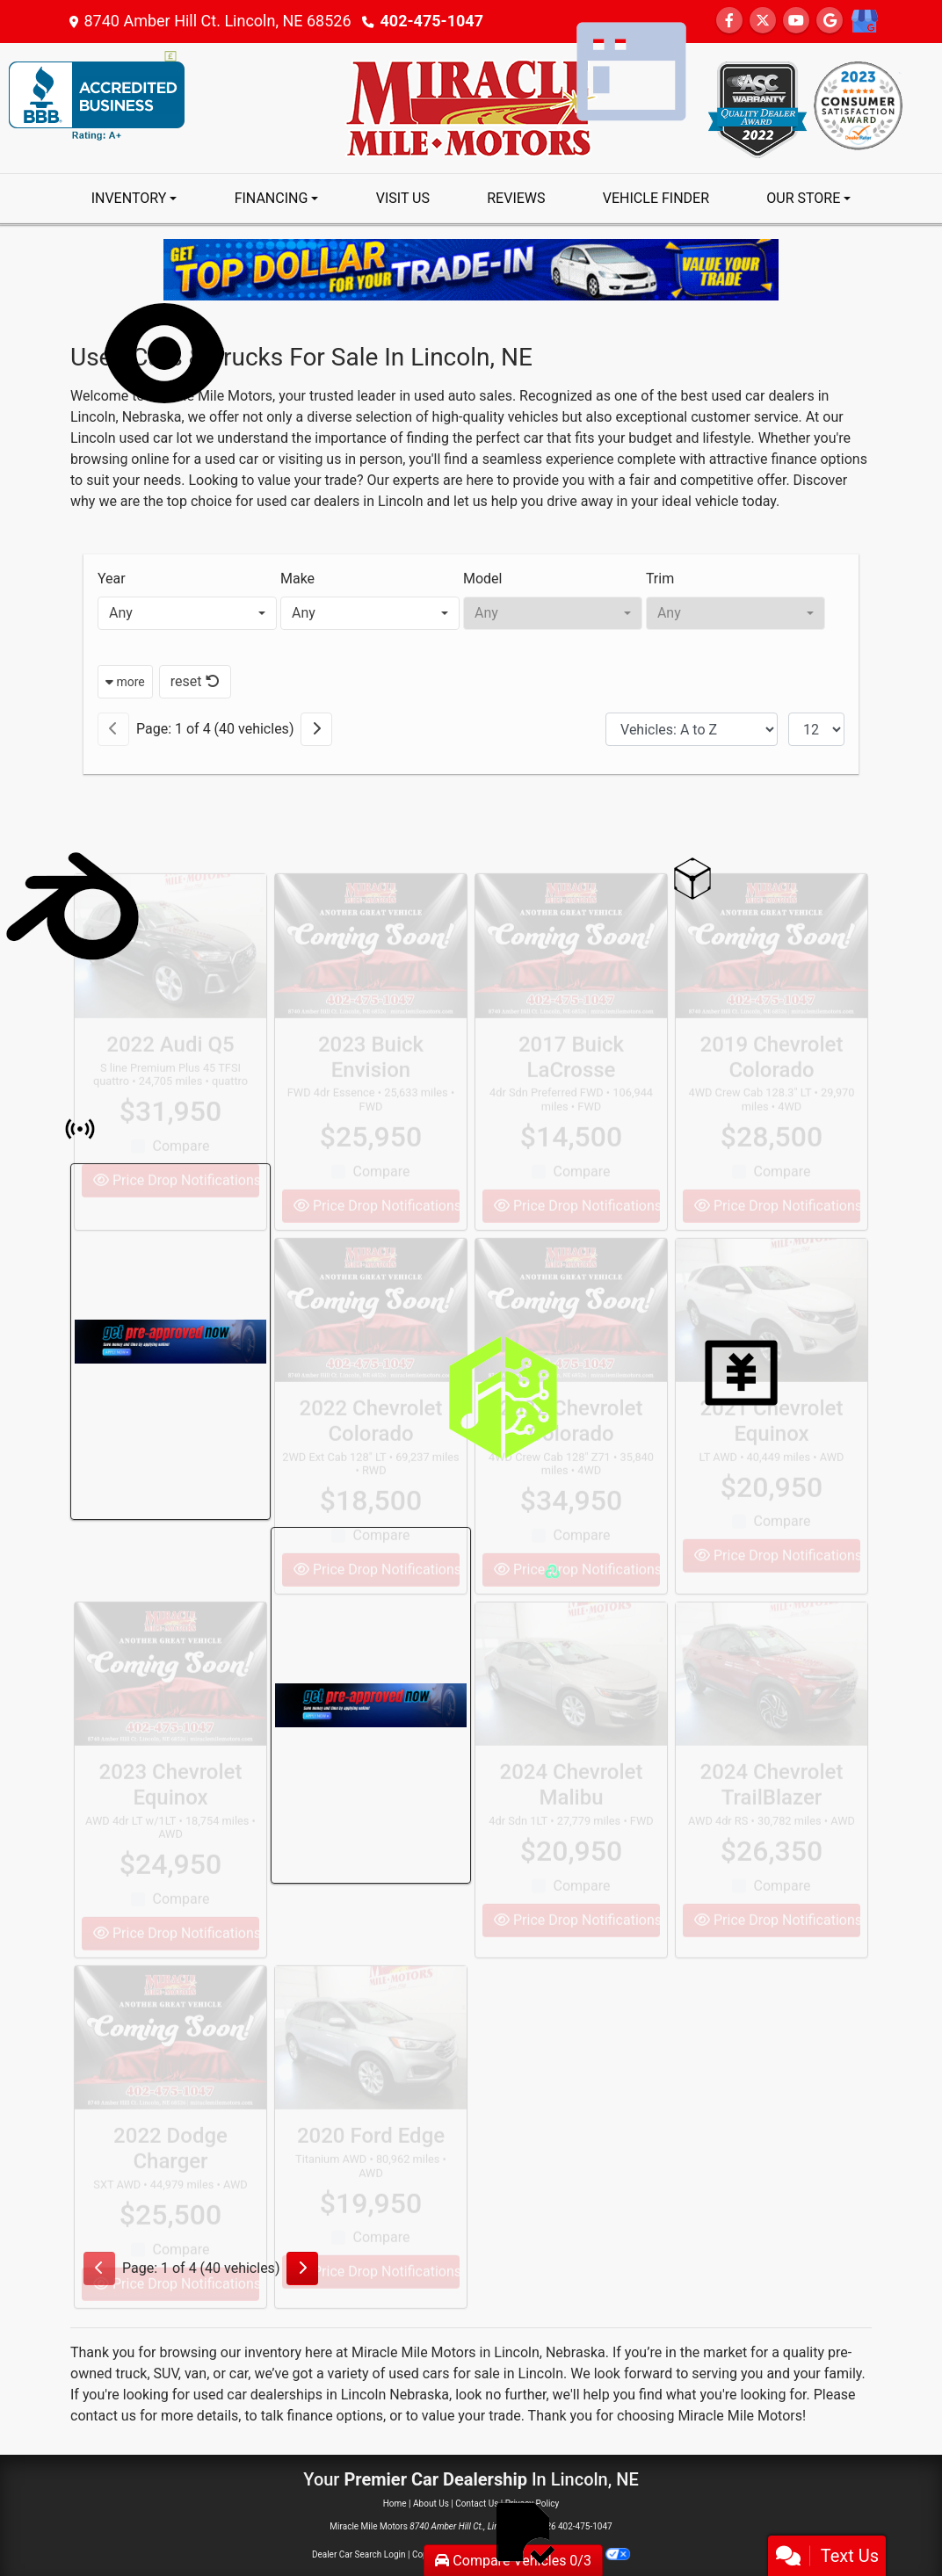 The height and width of the screenshot is (2576, 942). What do you see at coordinates (72, 908) in the screenshot?
I see `open blender 3D modeling application` at bounding box center [72, 908].